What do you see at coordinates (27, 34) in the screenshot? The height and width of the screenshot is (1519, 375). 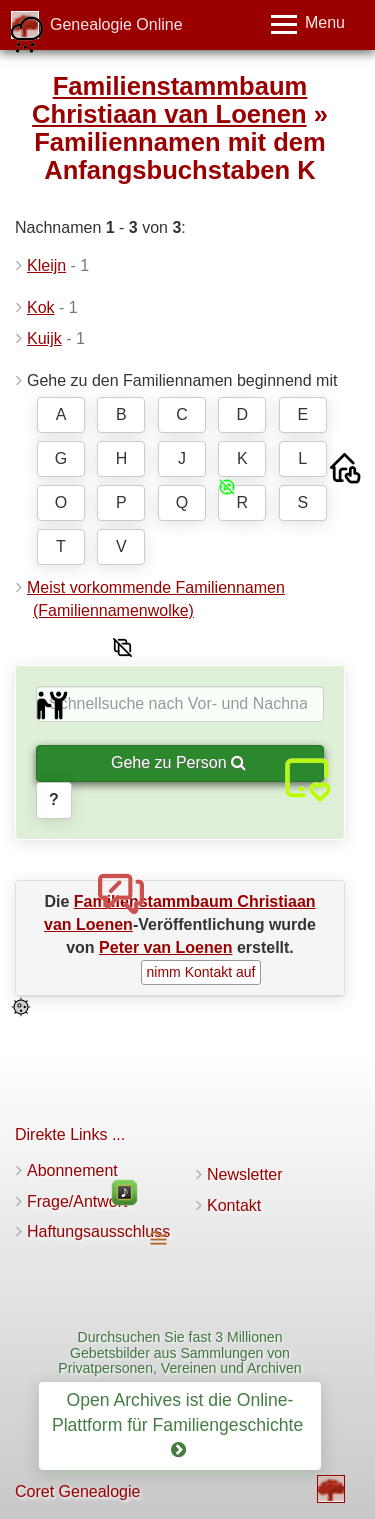 I see `indicates snowy weather conditions` at bounding box center [27, 34].